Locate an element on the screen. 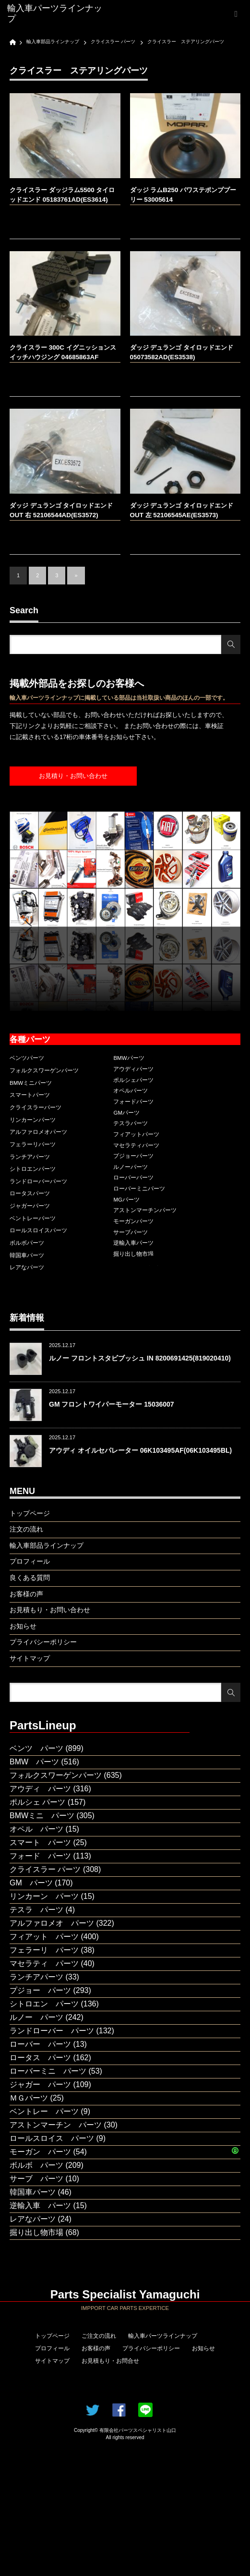  access secure or locked content is located at coordinates (235, 2151).